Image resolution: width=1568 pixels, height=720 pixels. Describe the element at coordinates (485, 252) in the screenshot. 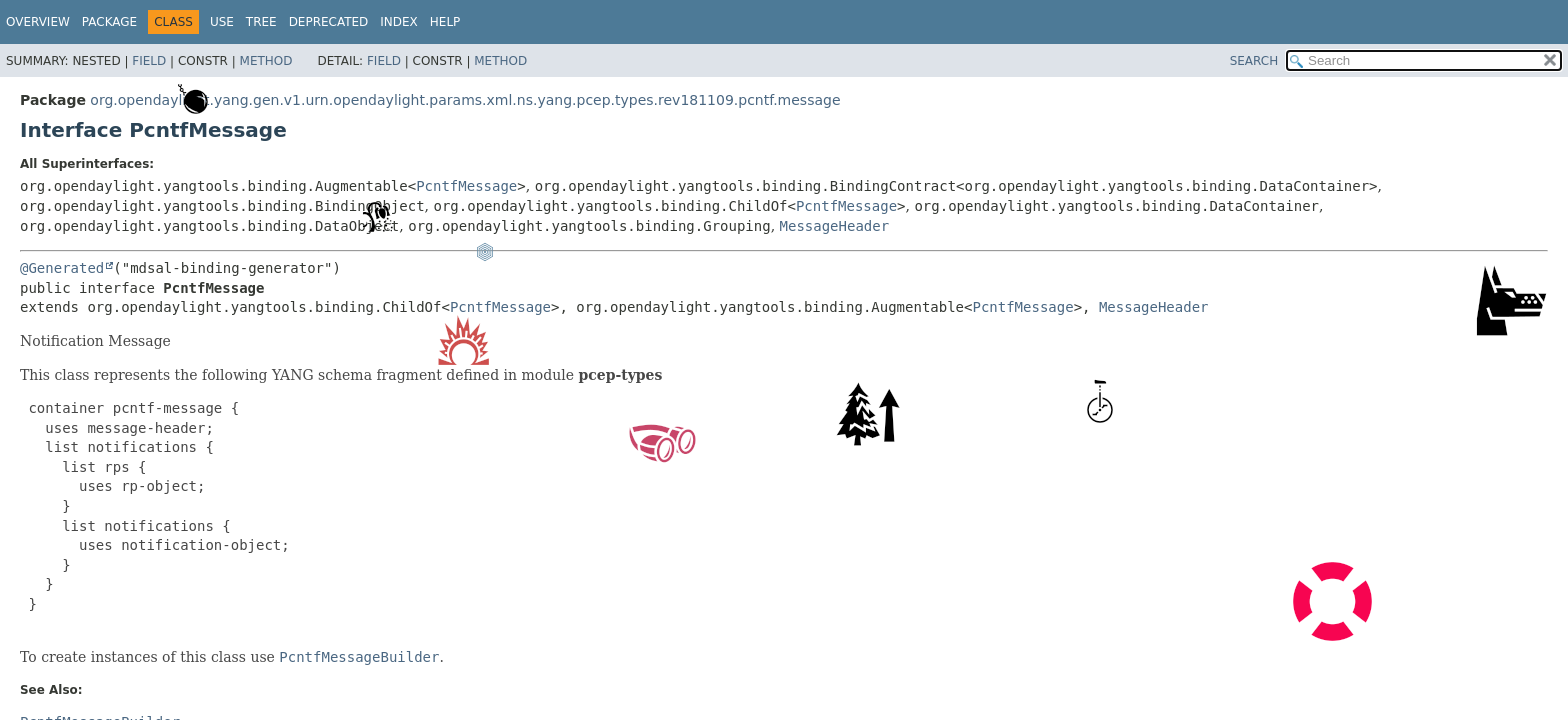

I see `access layered or nested game structures` at that location.